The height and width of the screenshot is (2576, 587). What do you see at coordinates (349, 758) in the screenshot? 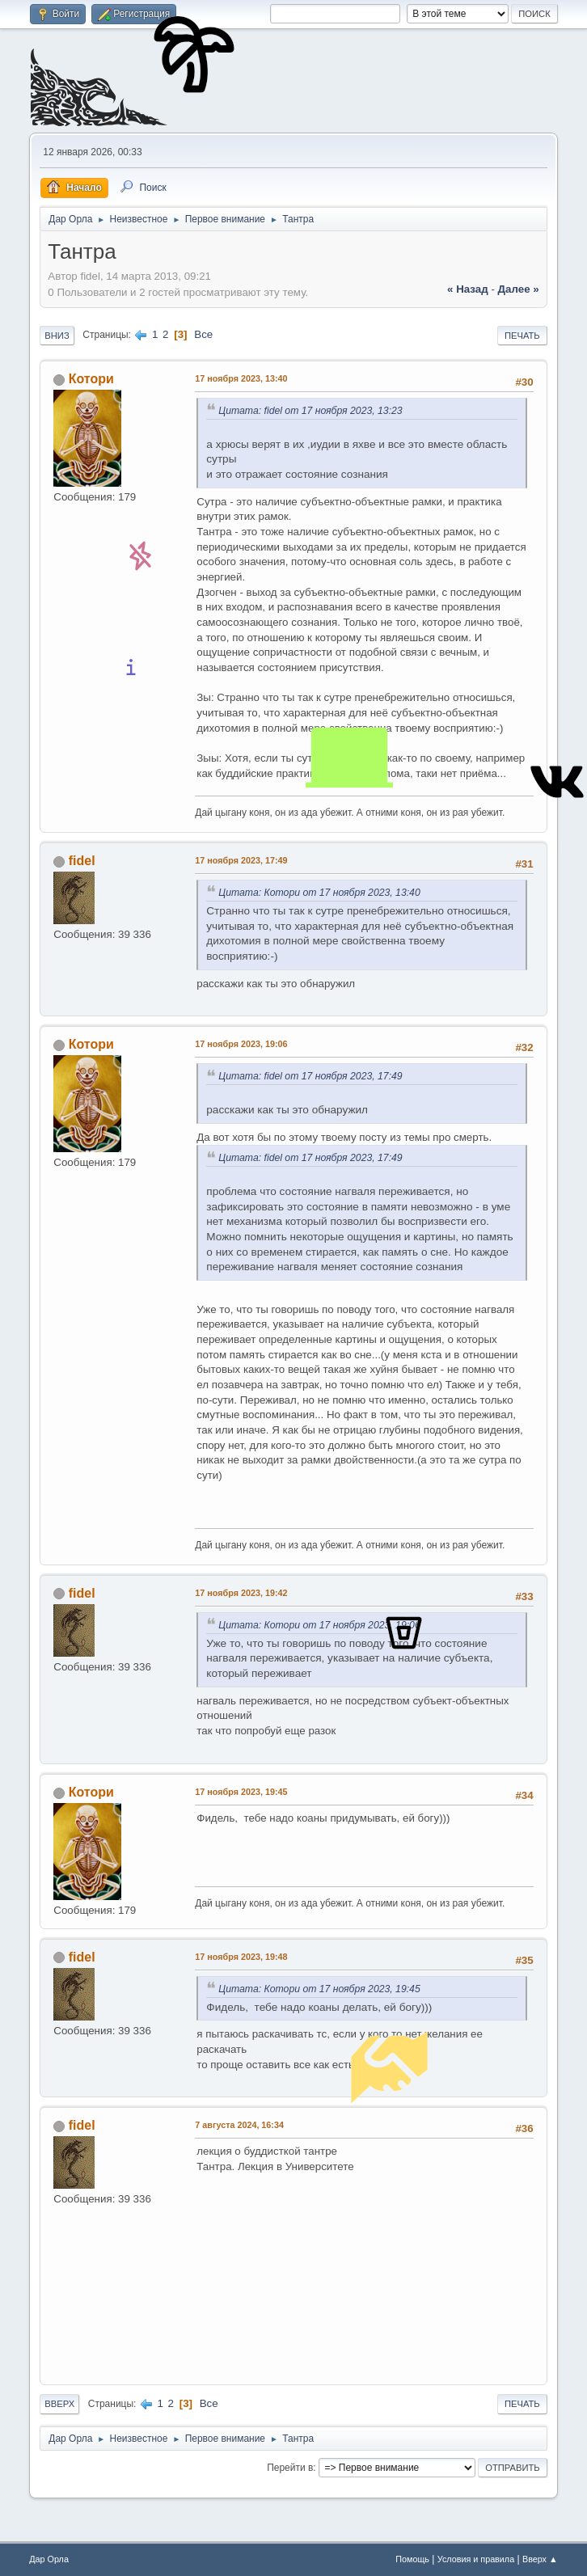
I see `switch to desktop view` at bounding box center [349, 758].